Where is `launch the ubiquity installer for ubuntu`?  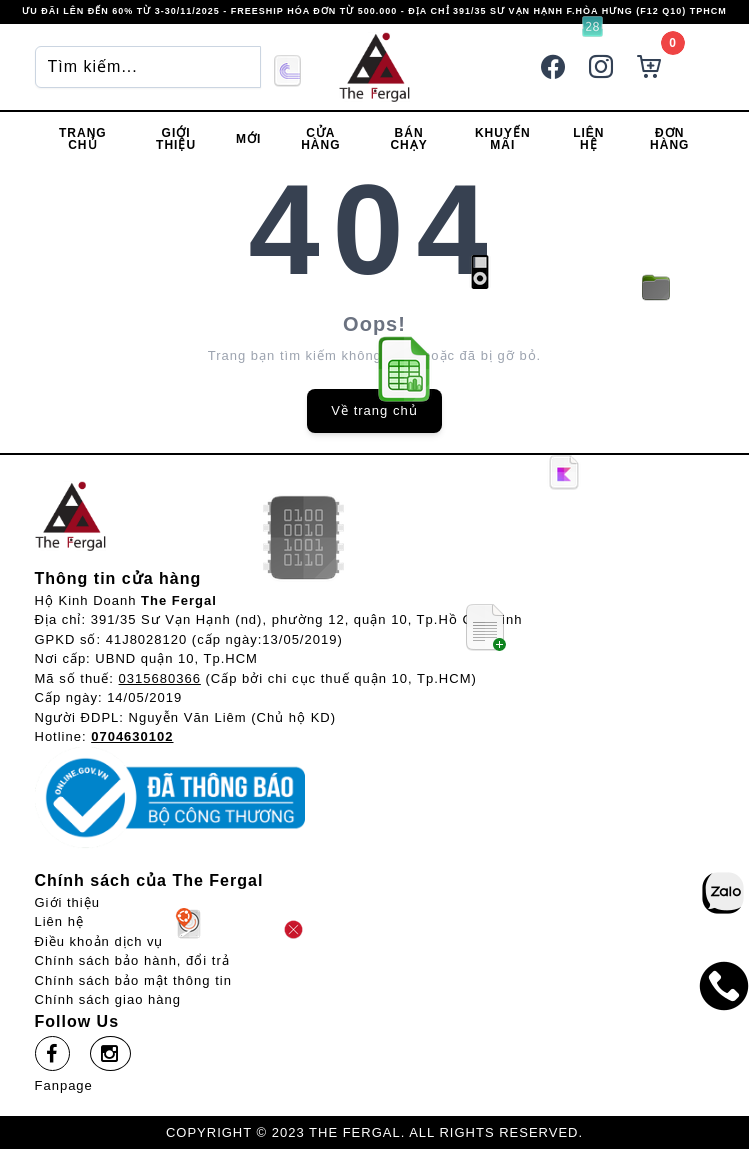
launch the ubiquity installer for ubuntu is located at coordinates (189, 924).